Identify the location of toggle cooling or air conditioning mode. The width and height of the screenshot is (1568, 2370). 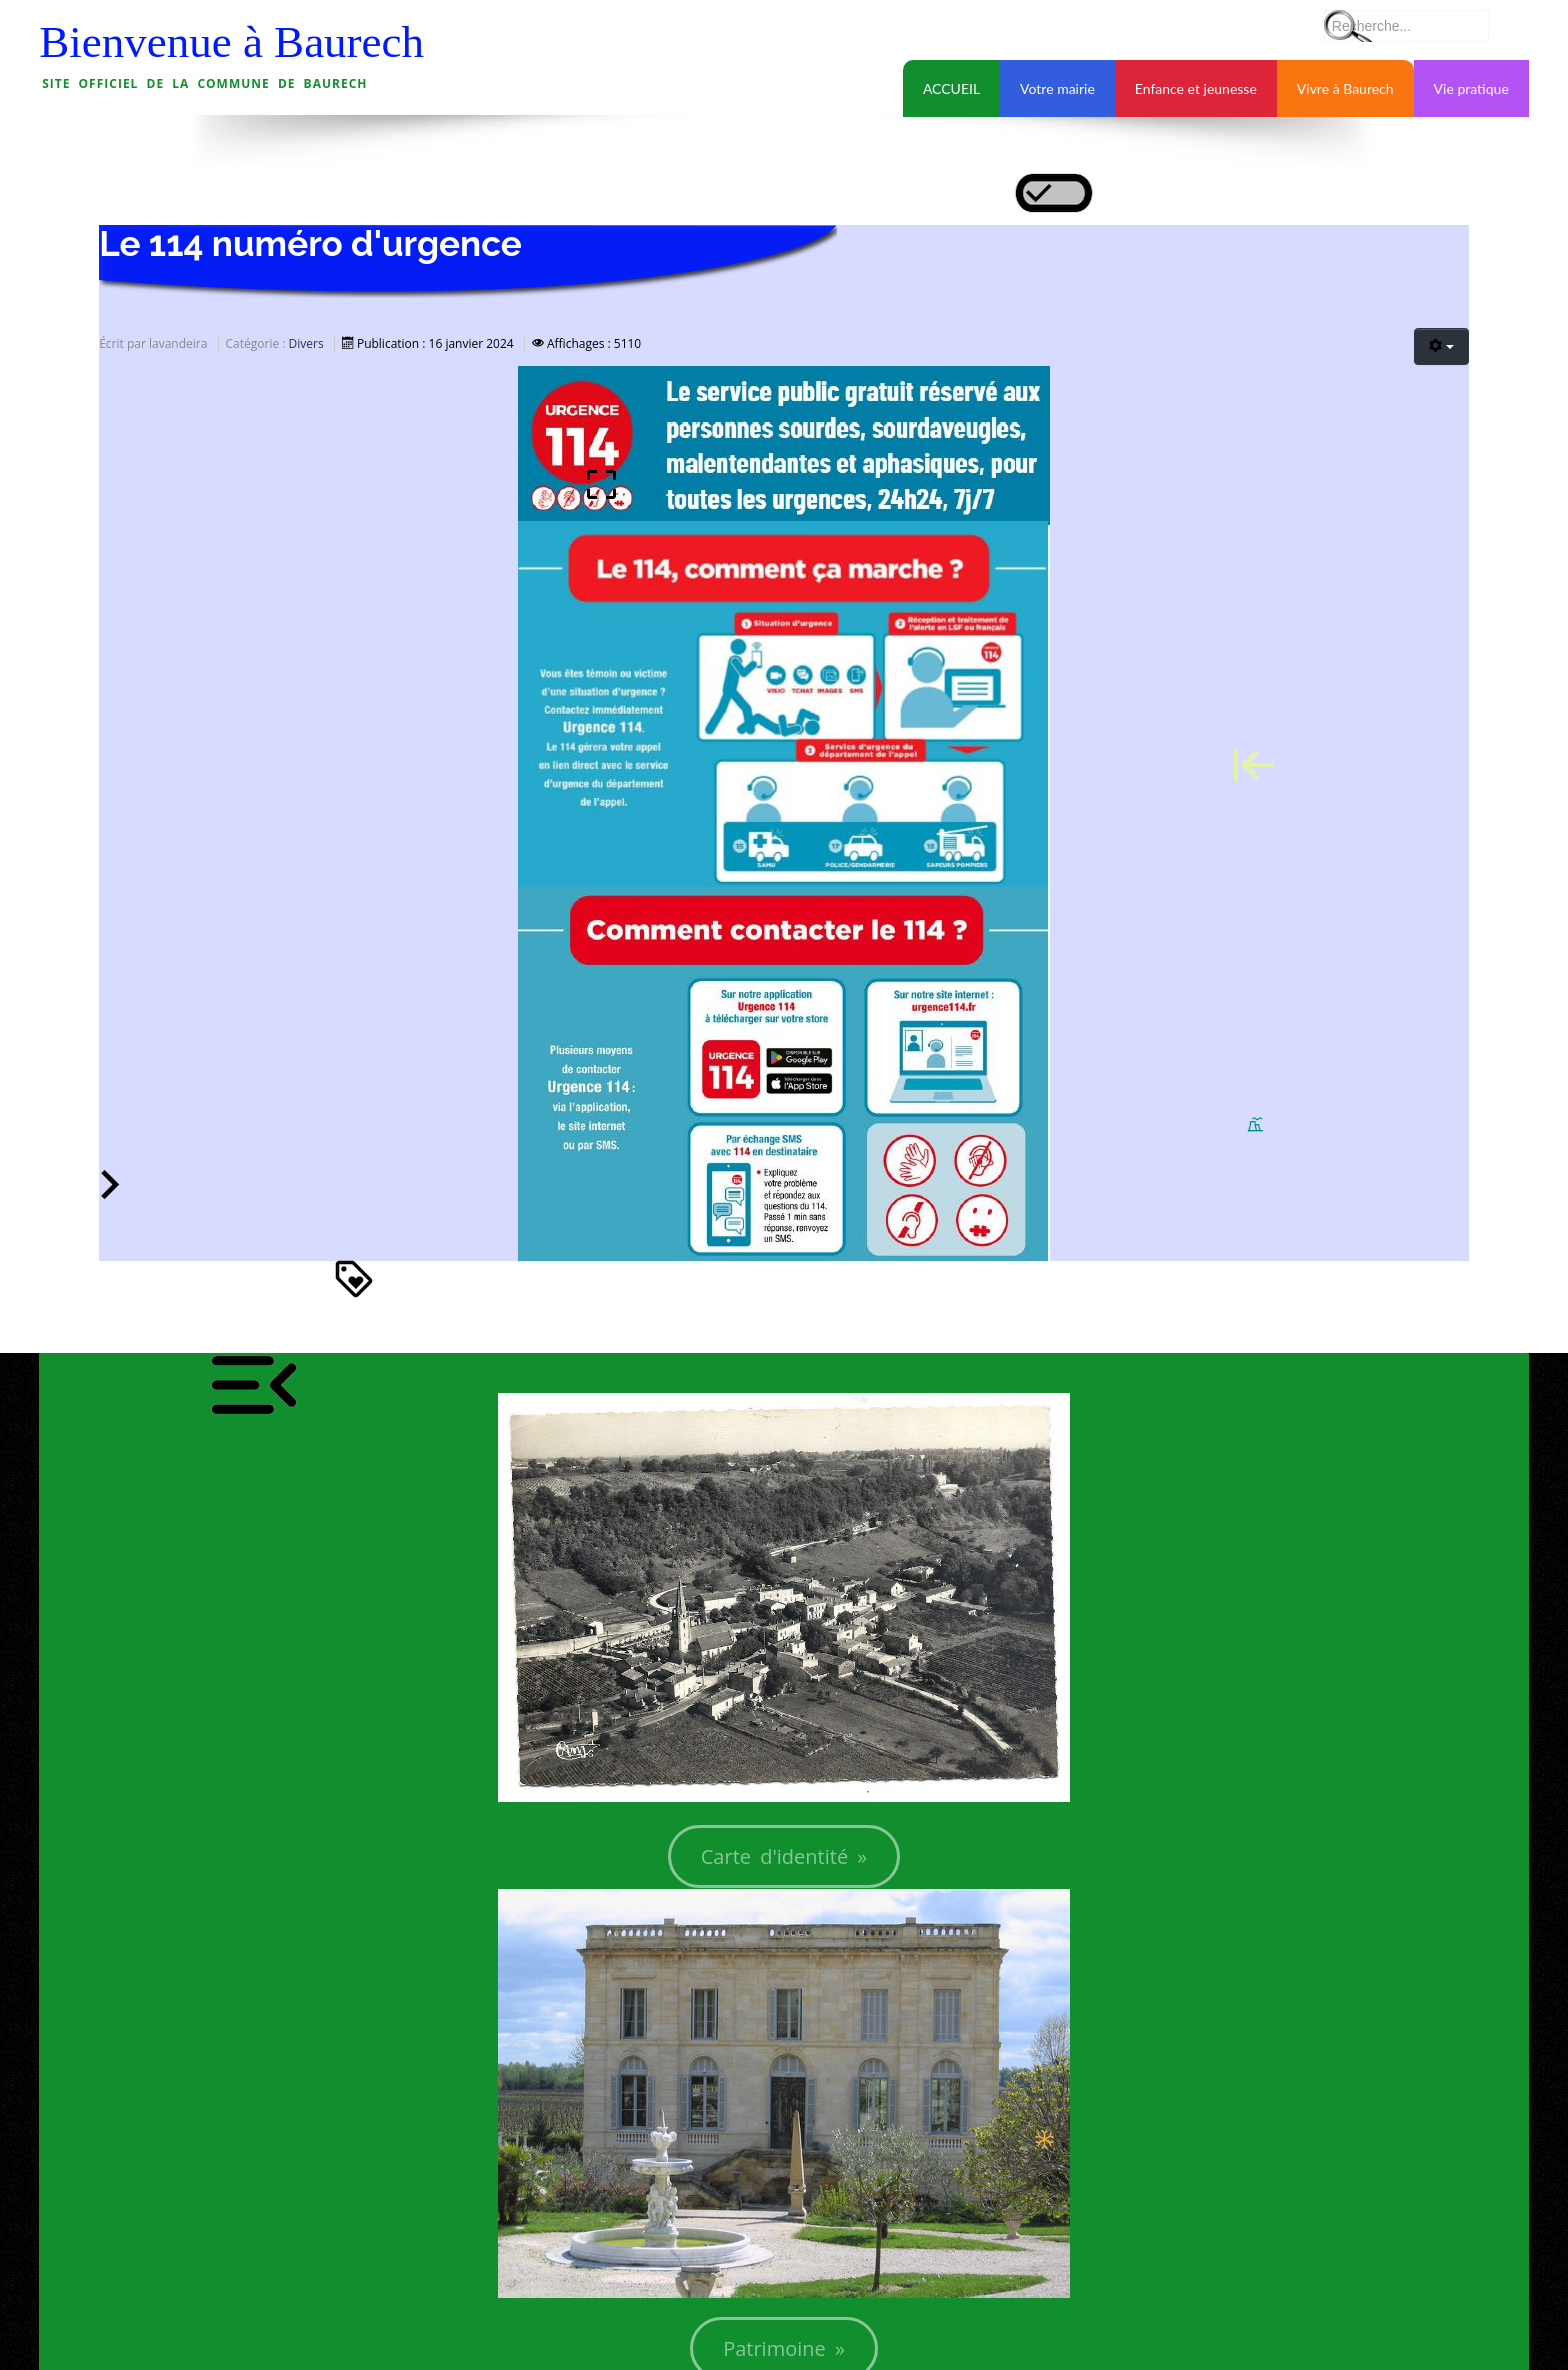
(1044, 2139).